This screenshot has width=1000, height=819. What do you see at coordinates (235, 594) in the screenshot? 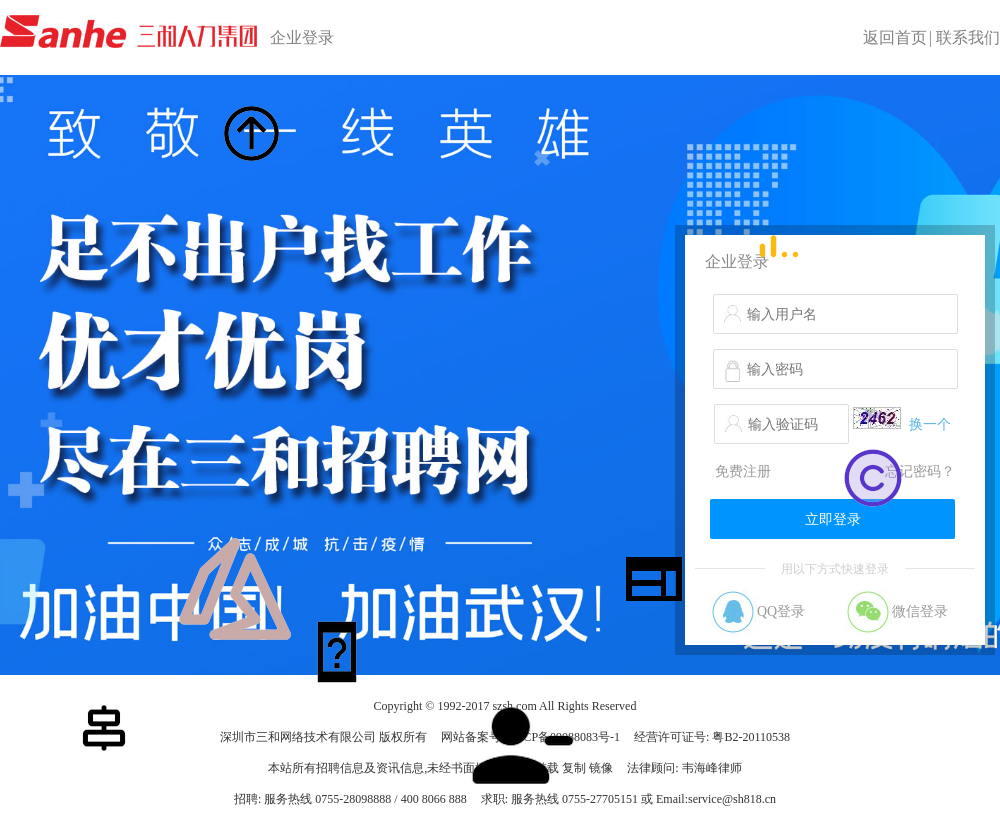
I see `access microsoft azure cloud services` at bounding box center [235, 594].